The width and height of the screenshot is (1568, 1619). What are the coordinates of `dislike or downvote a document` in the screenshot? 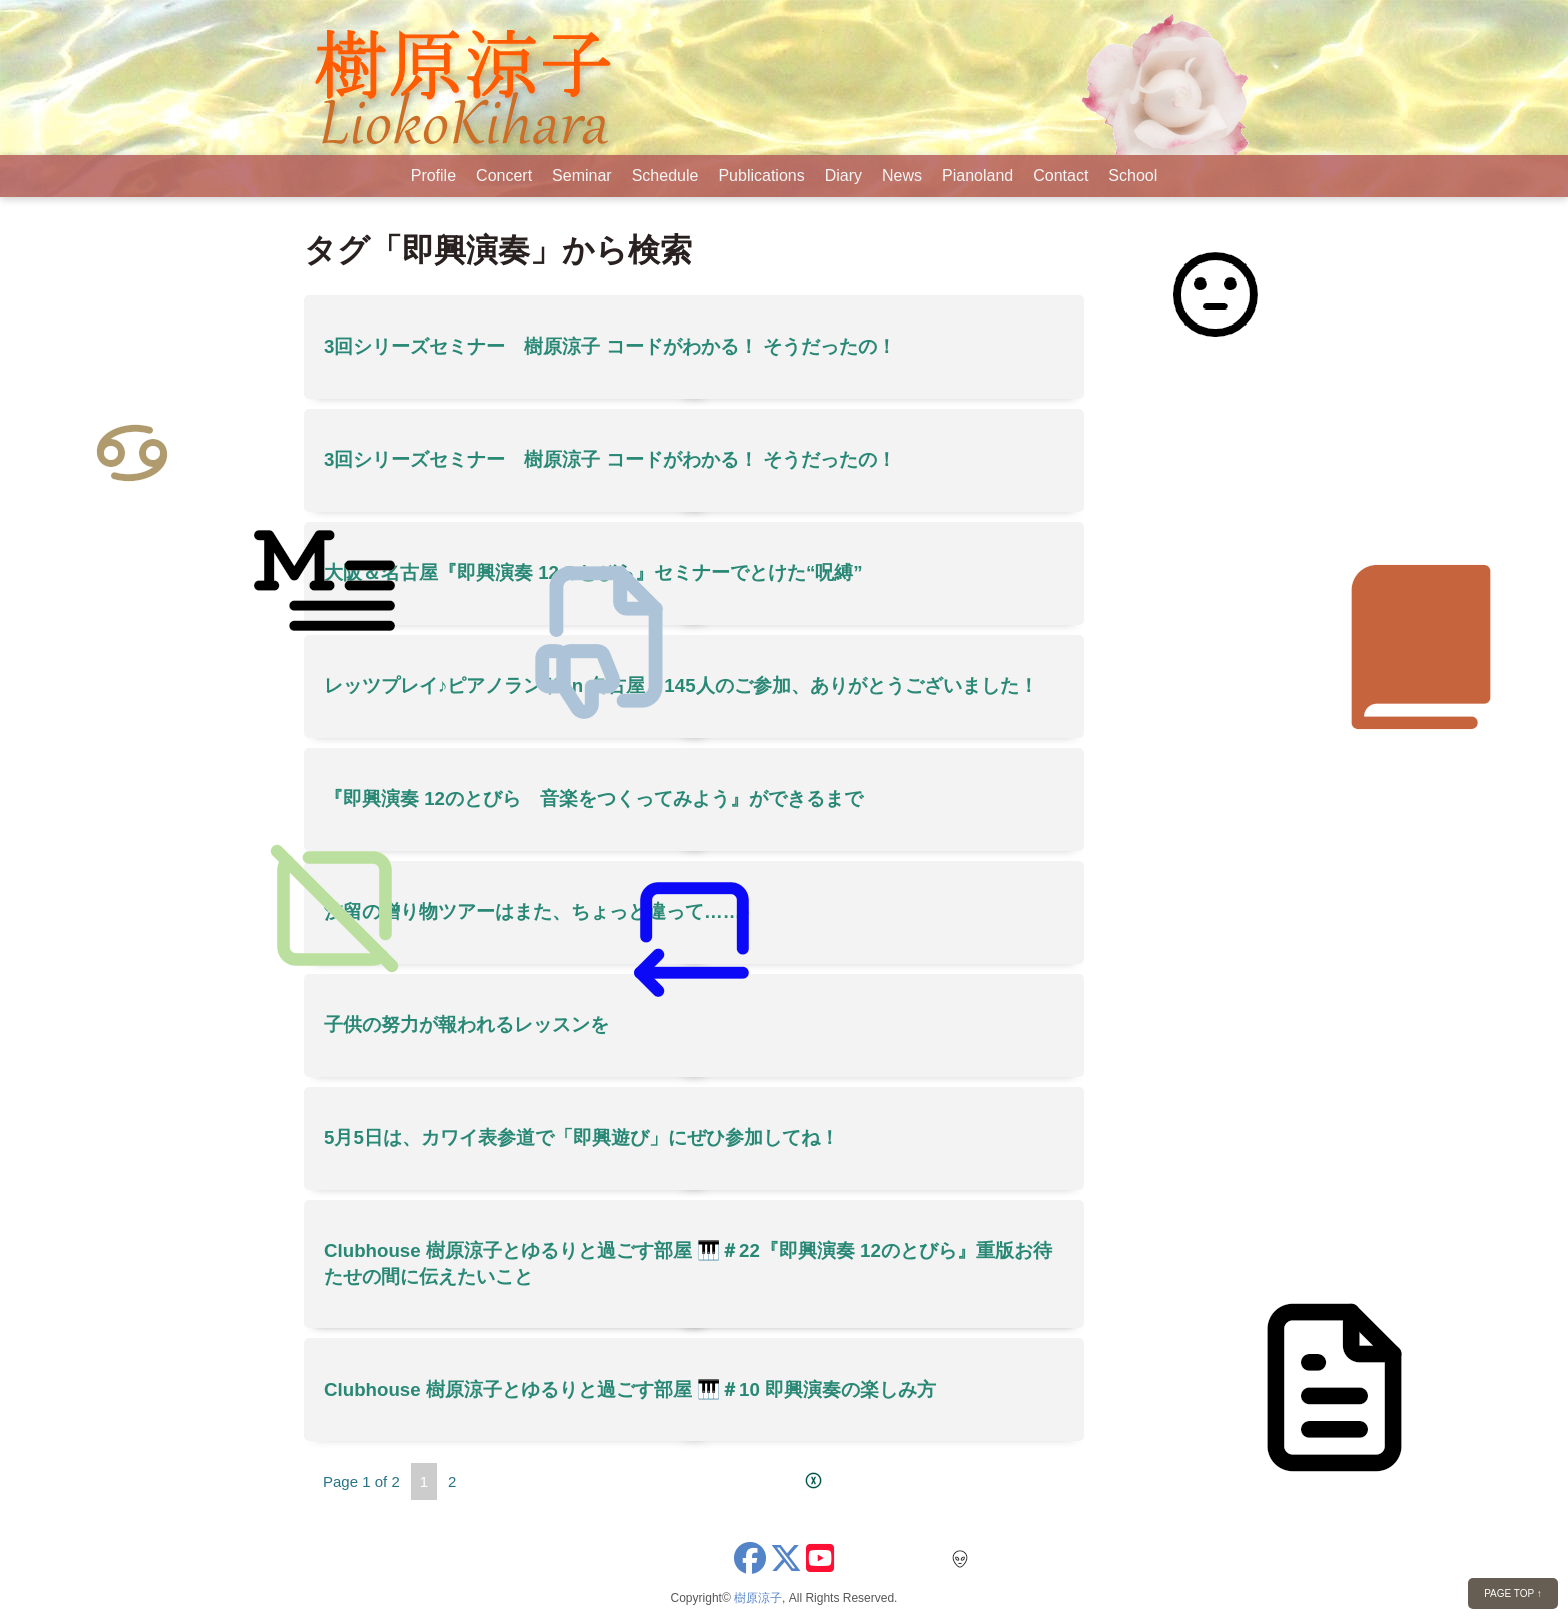 It's located at (606, 637).